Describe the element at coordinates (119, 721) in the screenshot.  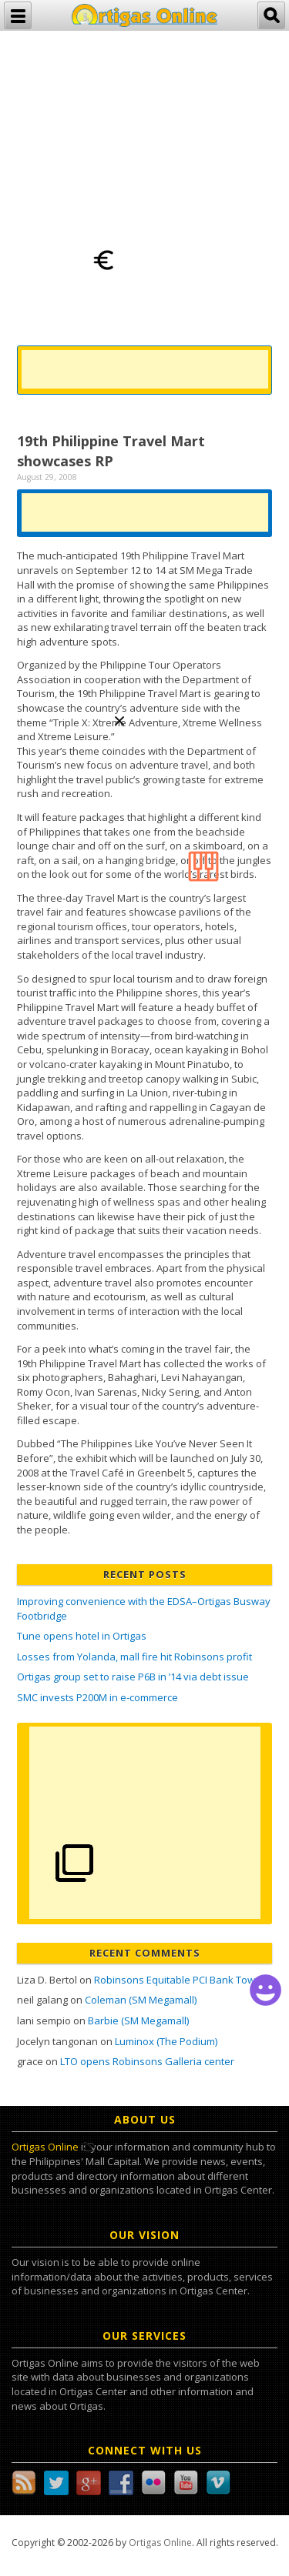
I see `close or dismiss a dialog` at that location.